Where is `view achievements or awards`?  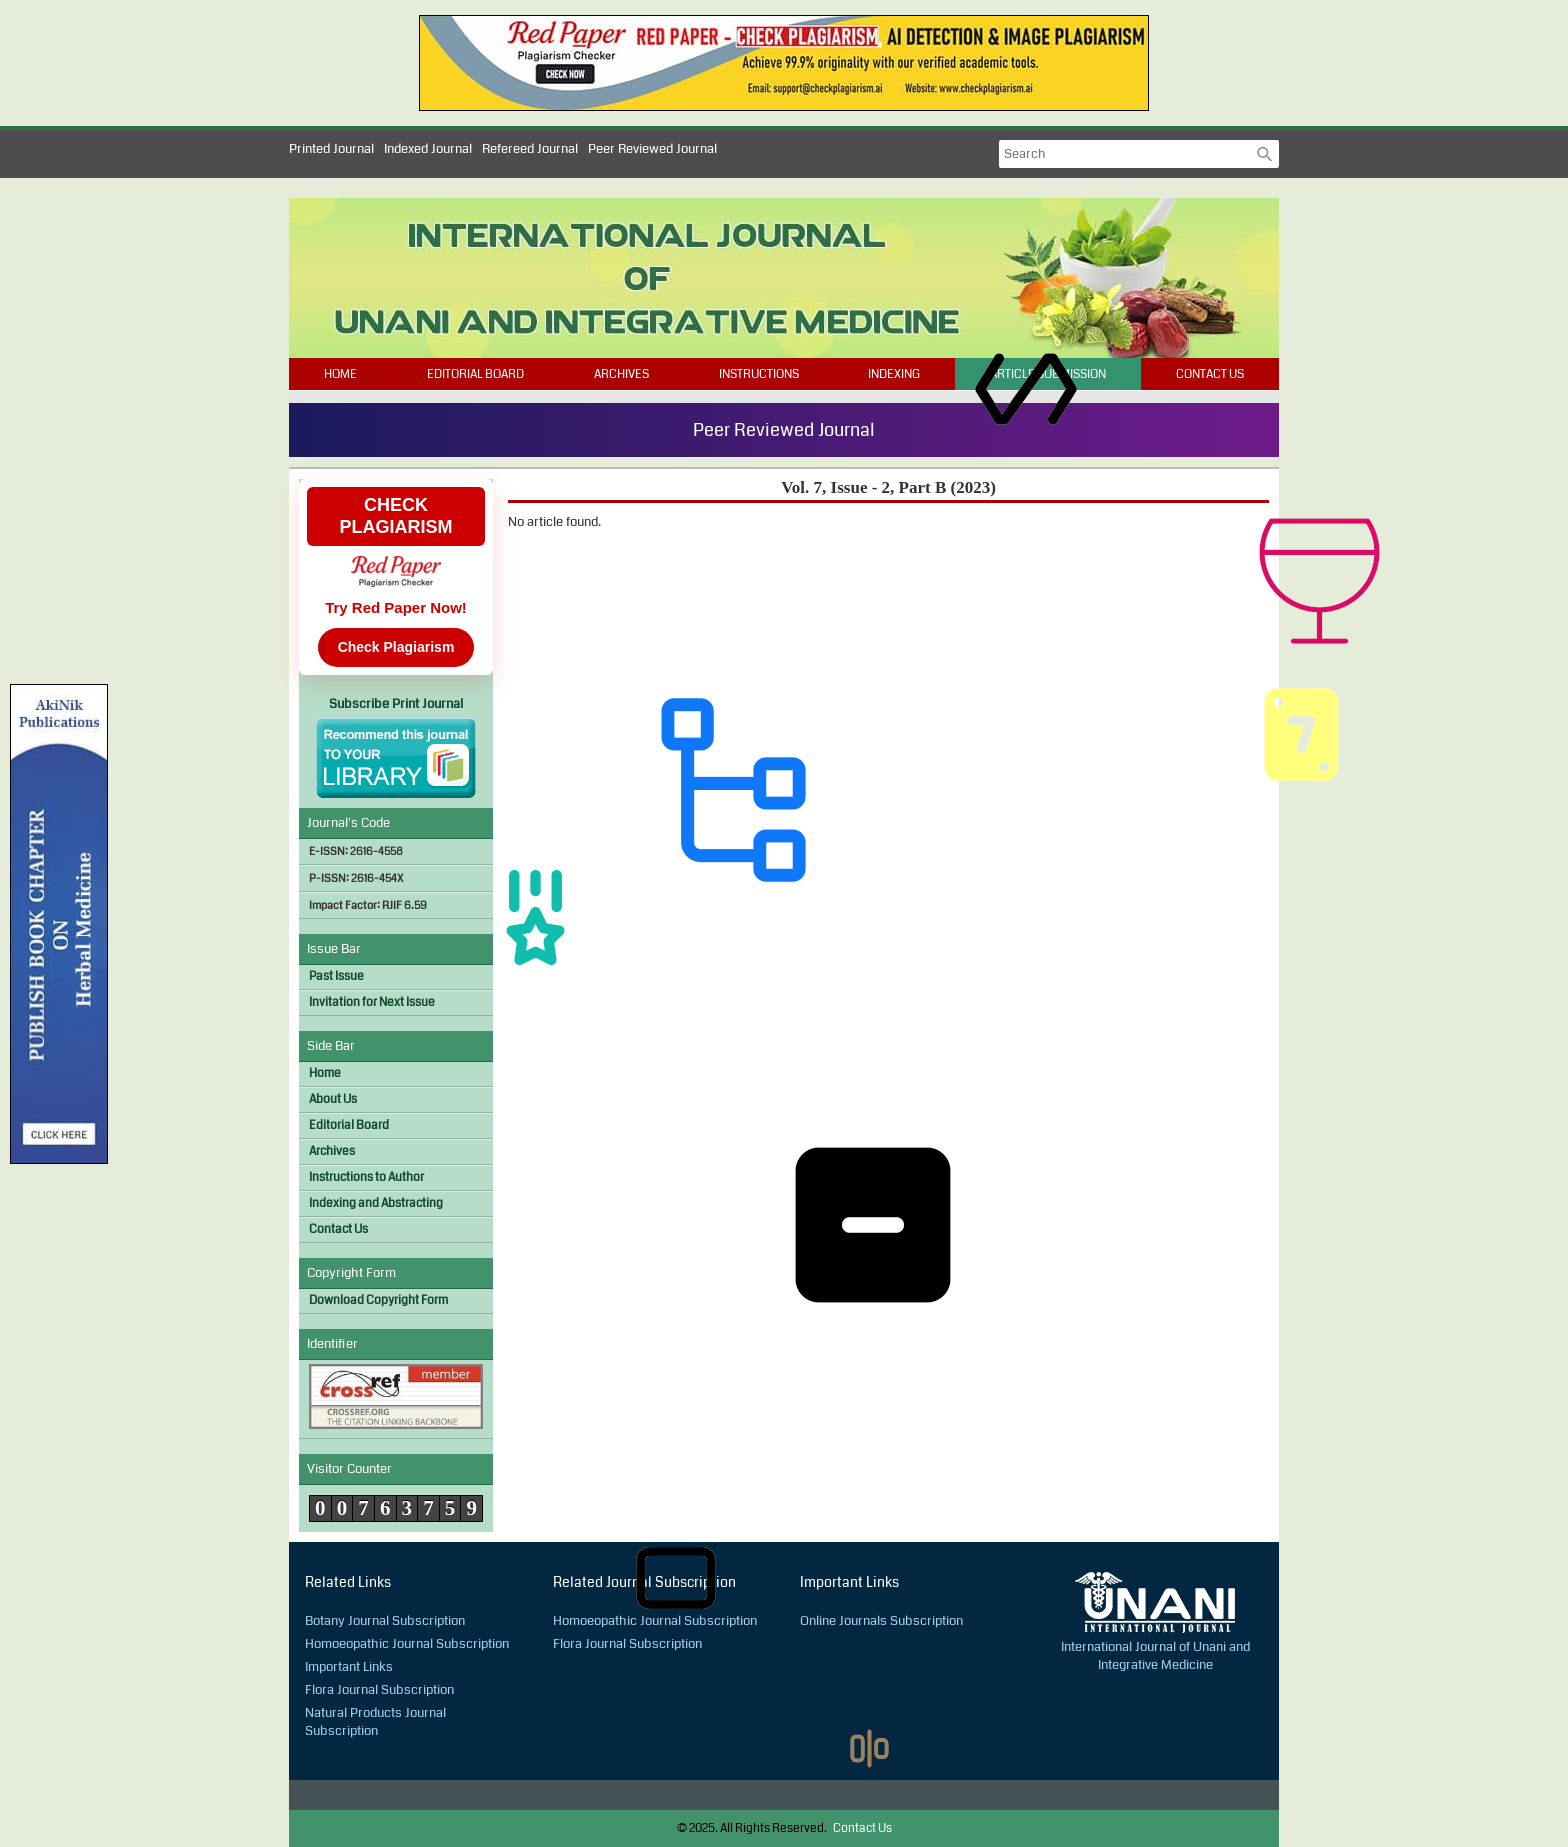
view achievements or awards is located at coordinates (535, 917).